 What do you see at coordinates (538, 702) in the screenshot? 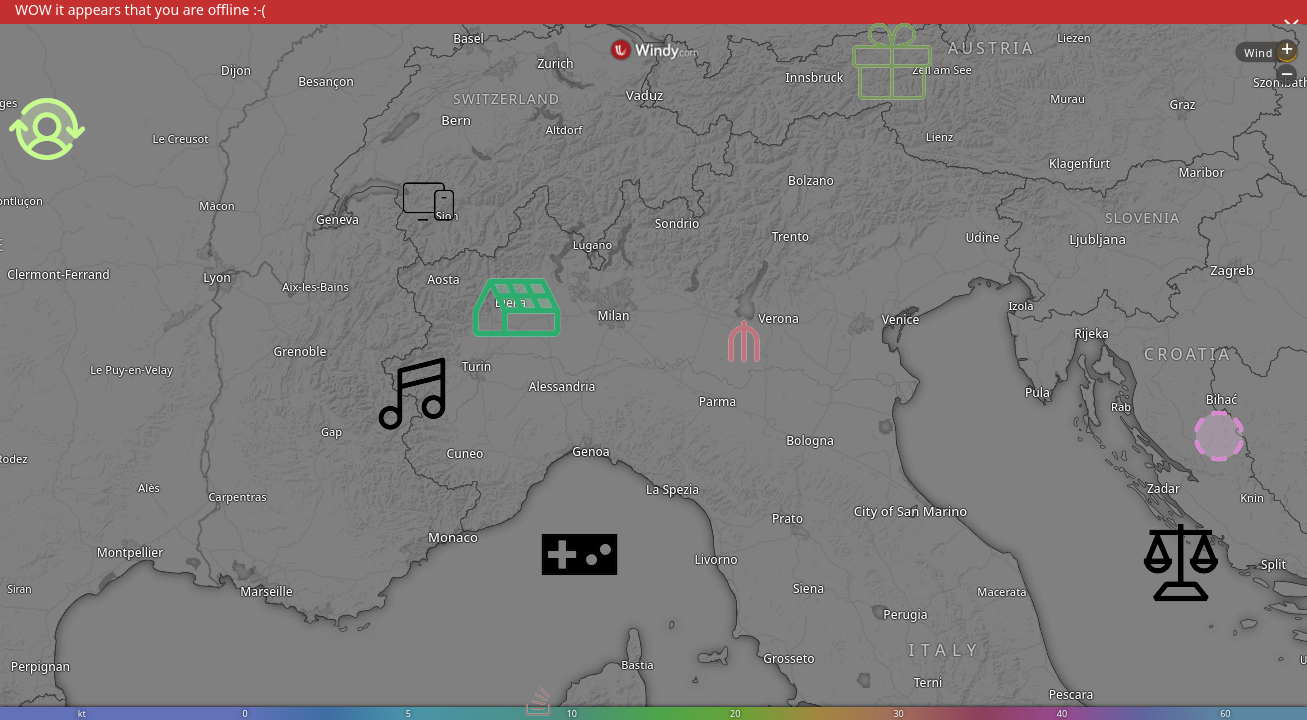
I see `visit stack overflow for developer help` at bounding box center [538, 702].